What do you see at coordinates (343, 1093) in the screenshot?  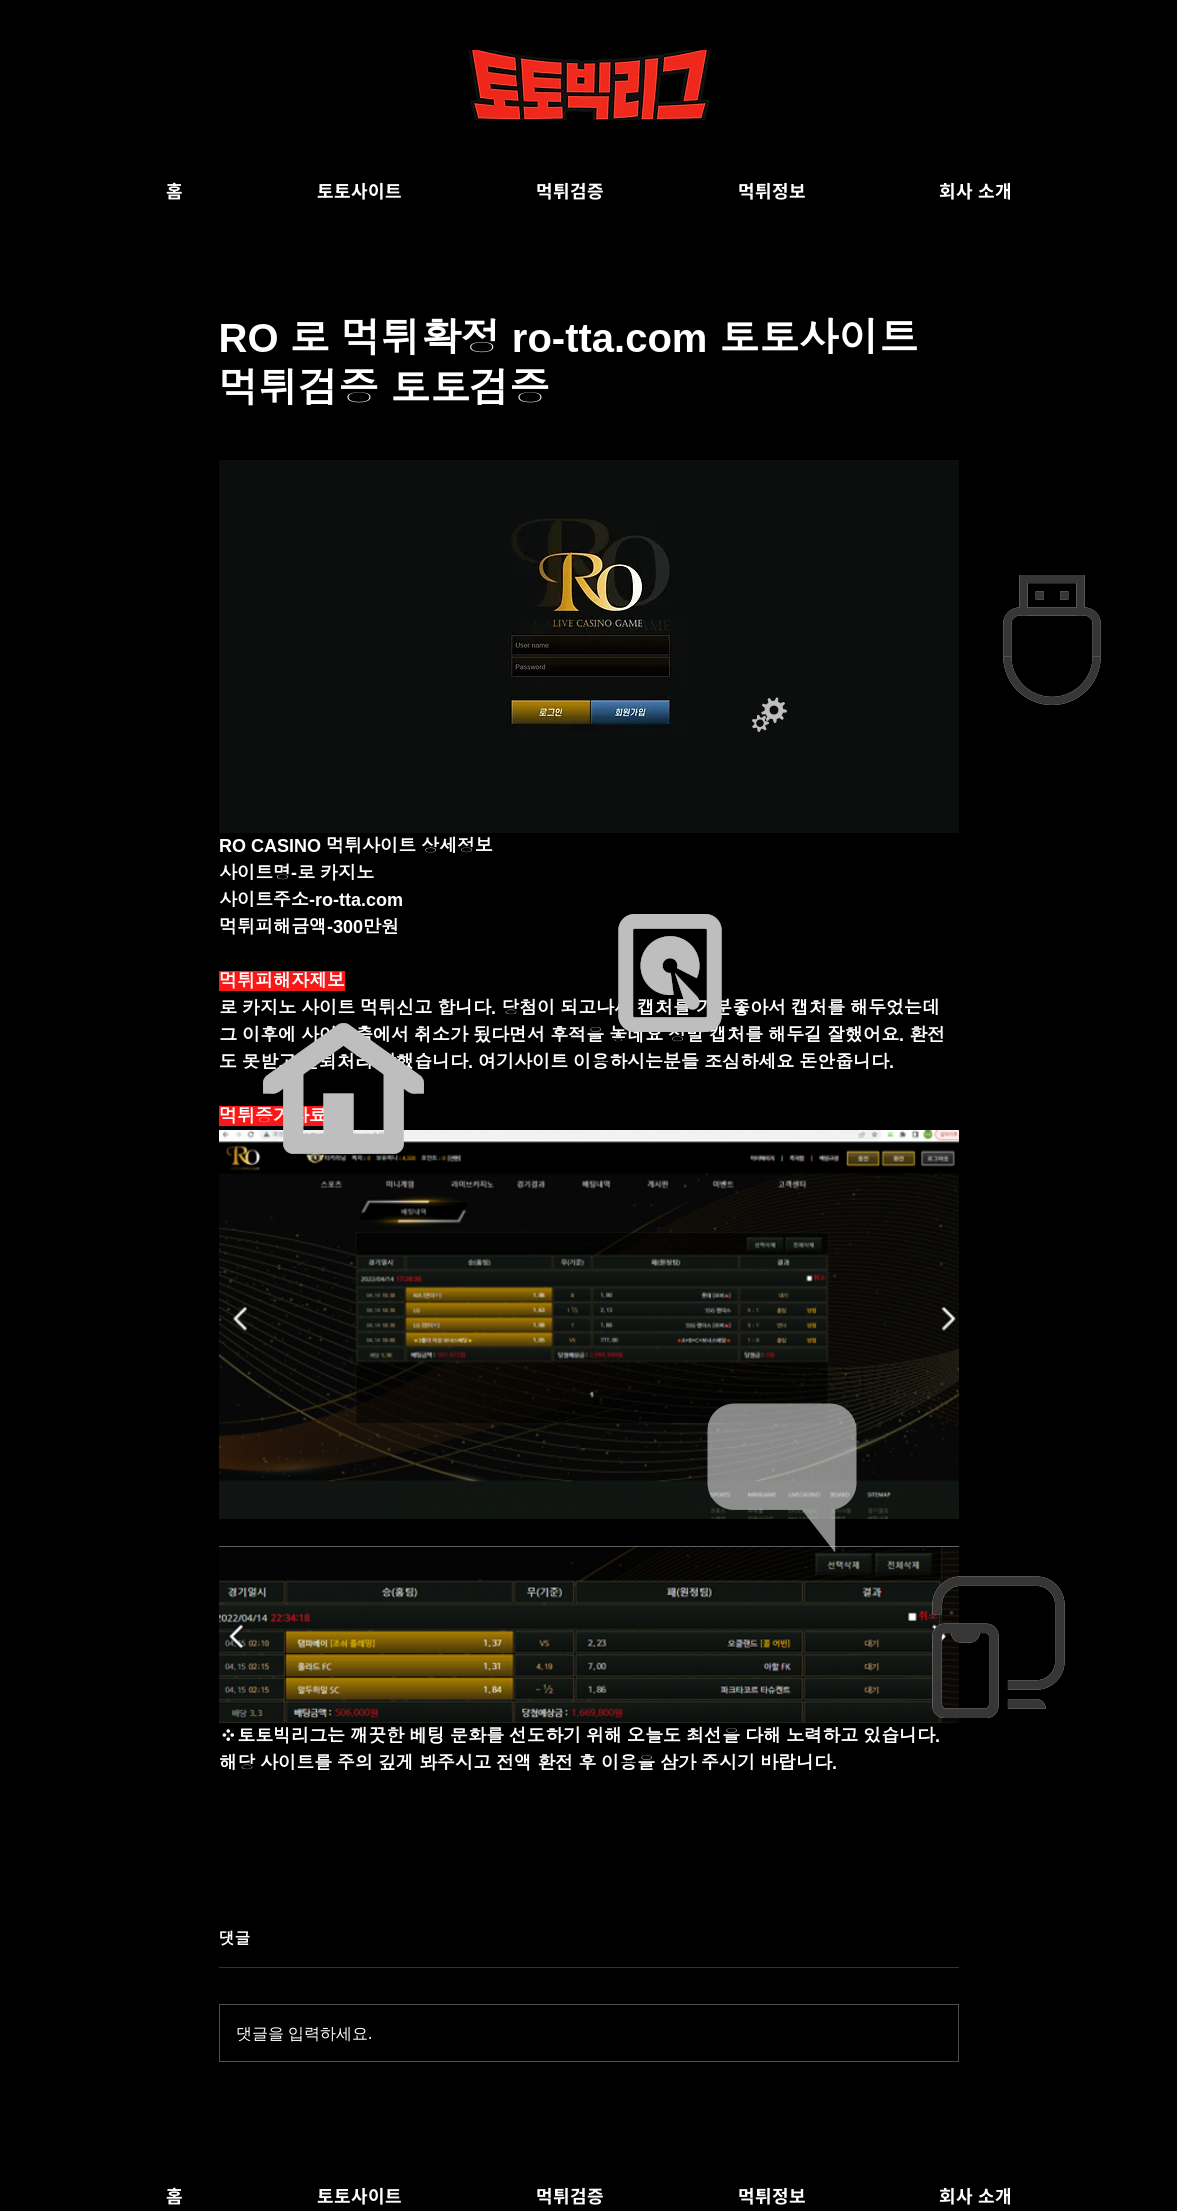 I see `navigate to home screen` at bounding box center [343, 1093].